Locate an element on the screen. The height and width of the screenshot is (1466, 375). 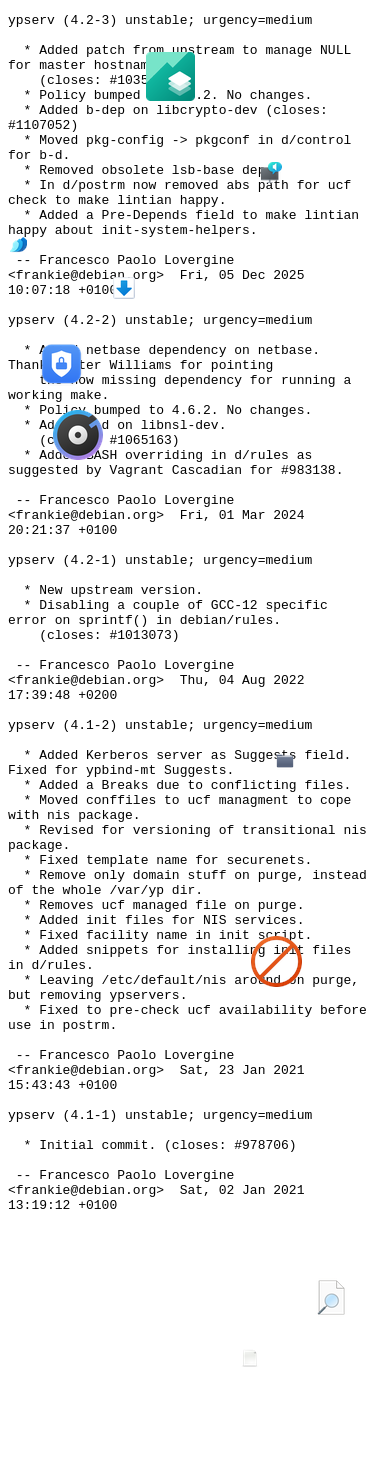
a text or document file preview is located at coordinates (250, 1358).